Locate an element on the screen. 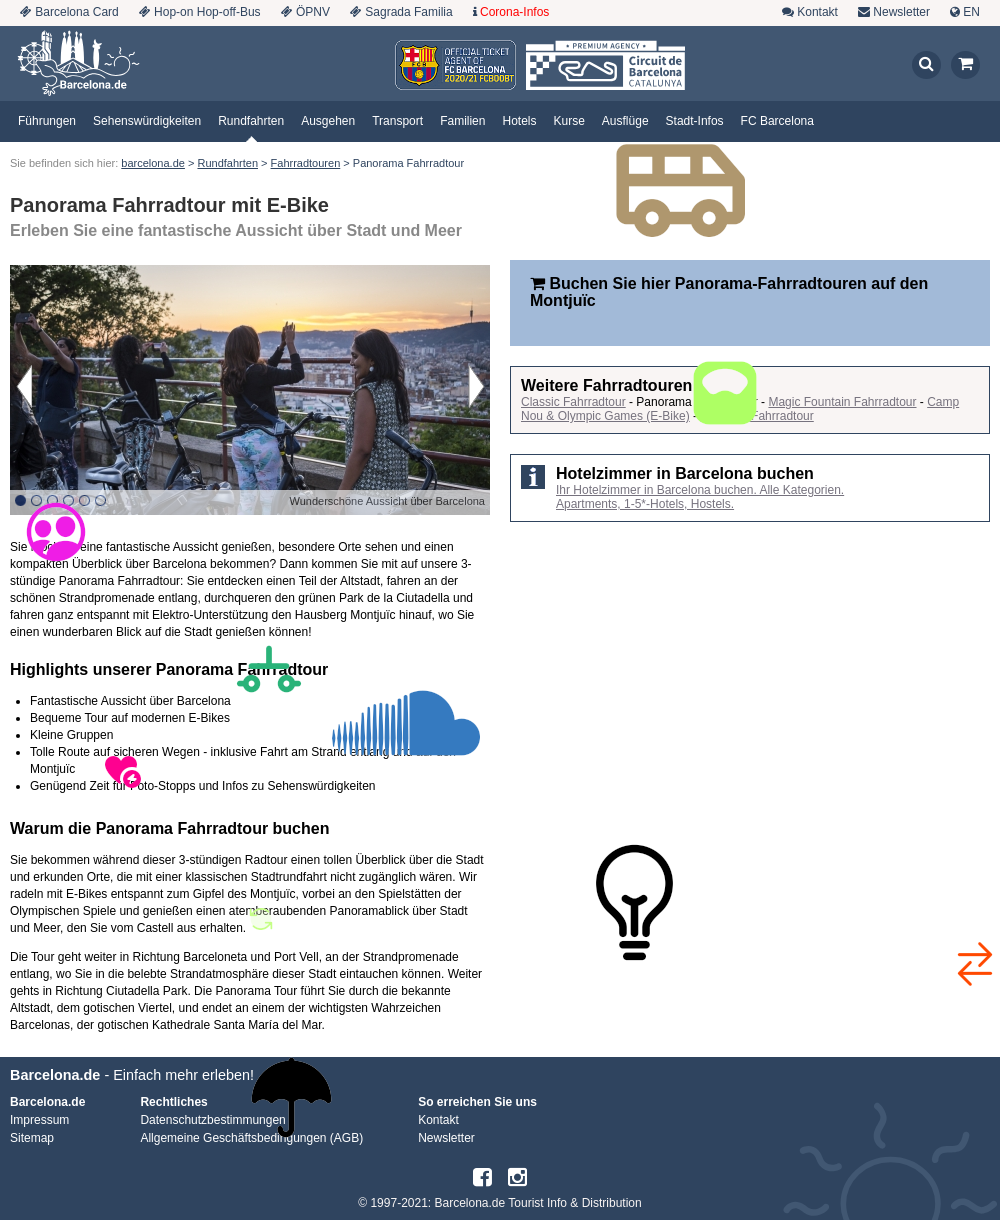 This screenshot has width=1000, height=1220. quick access to favorite charging stations is located at coordinates (123, 770).